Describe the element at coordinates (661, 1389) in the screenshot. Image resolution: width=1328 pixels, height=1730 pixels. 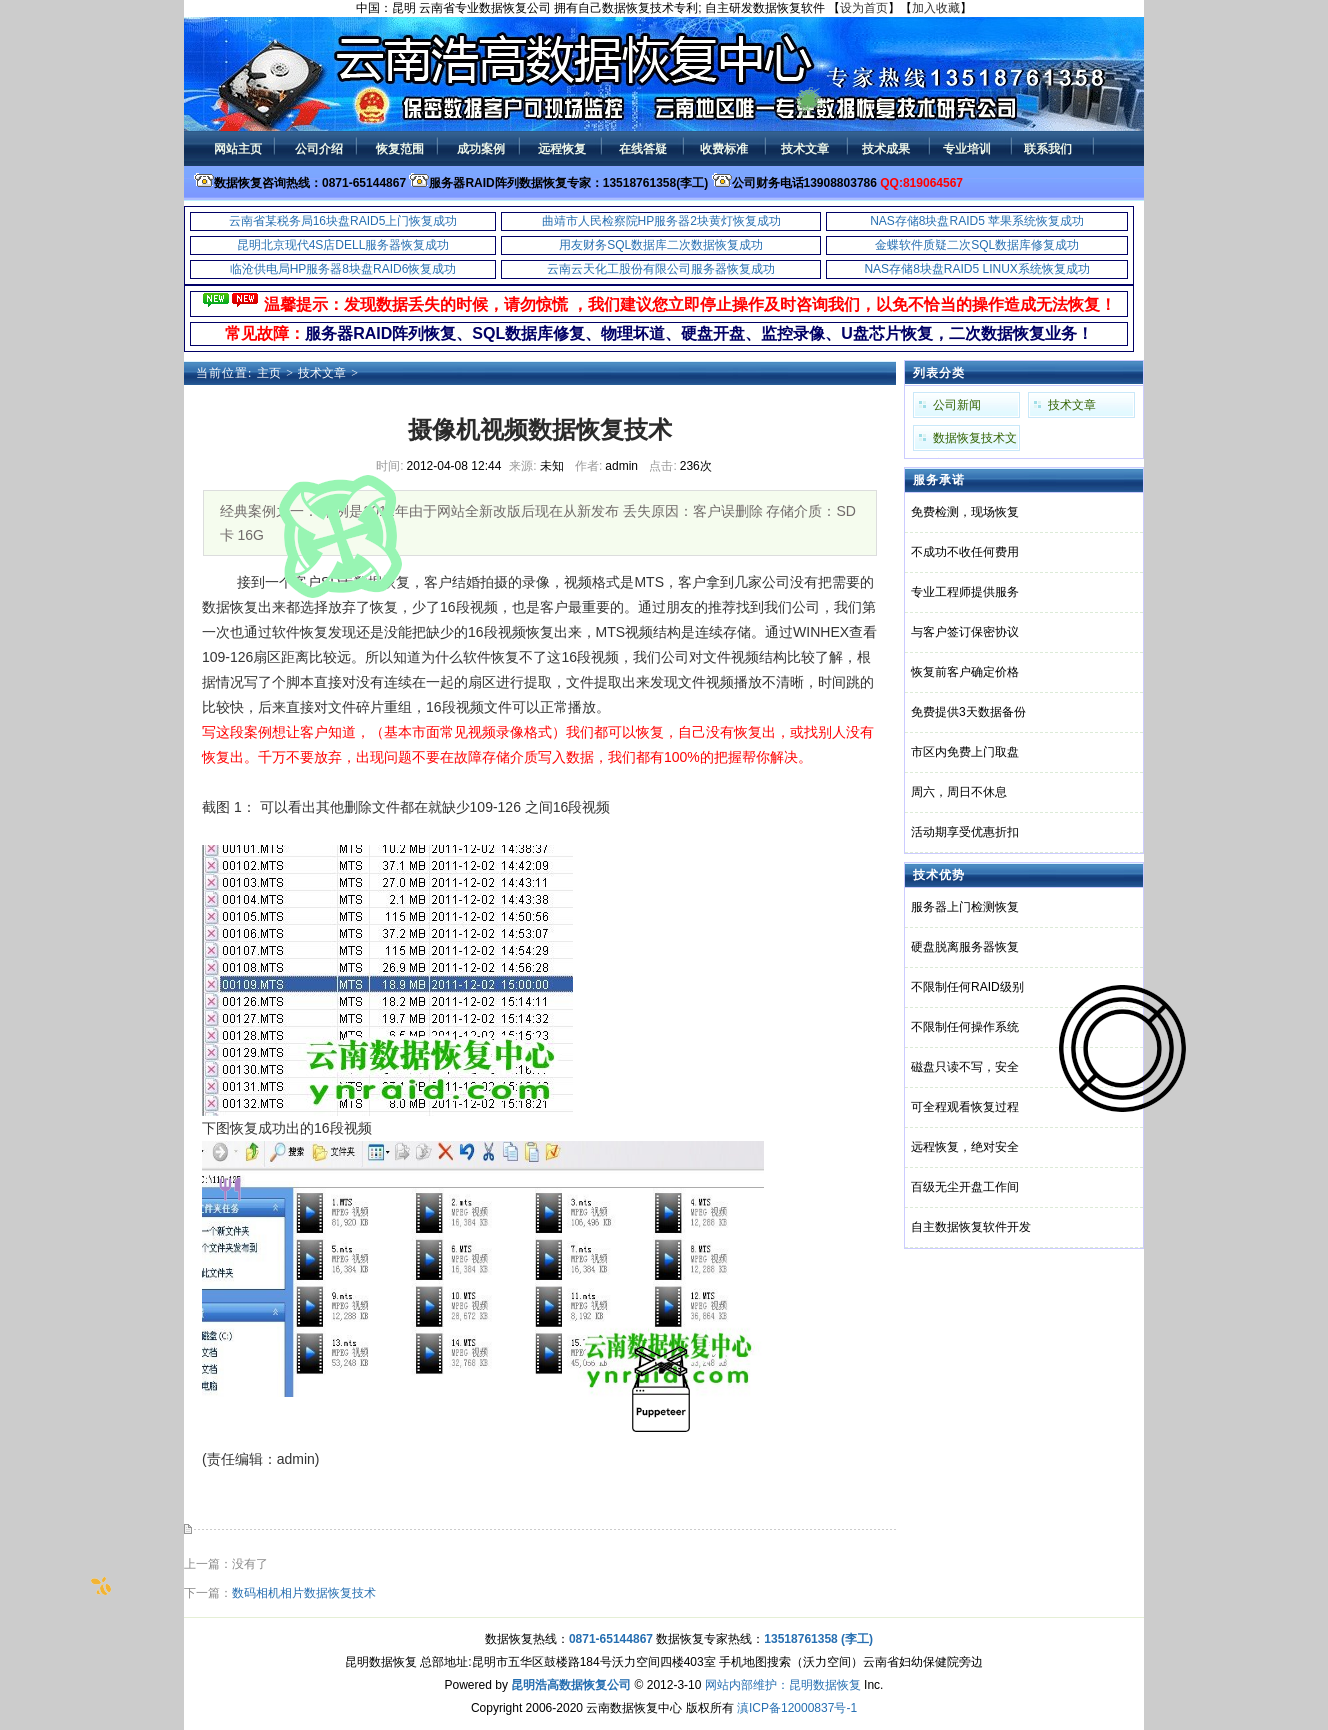
I see `puppeteer browser automation library logo` at that location.